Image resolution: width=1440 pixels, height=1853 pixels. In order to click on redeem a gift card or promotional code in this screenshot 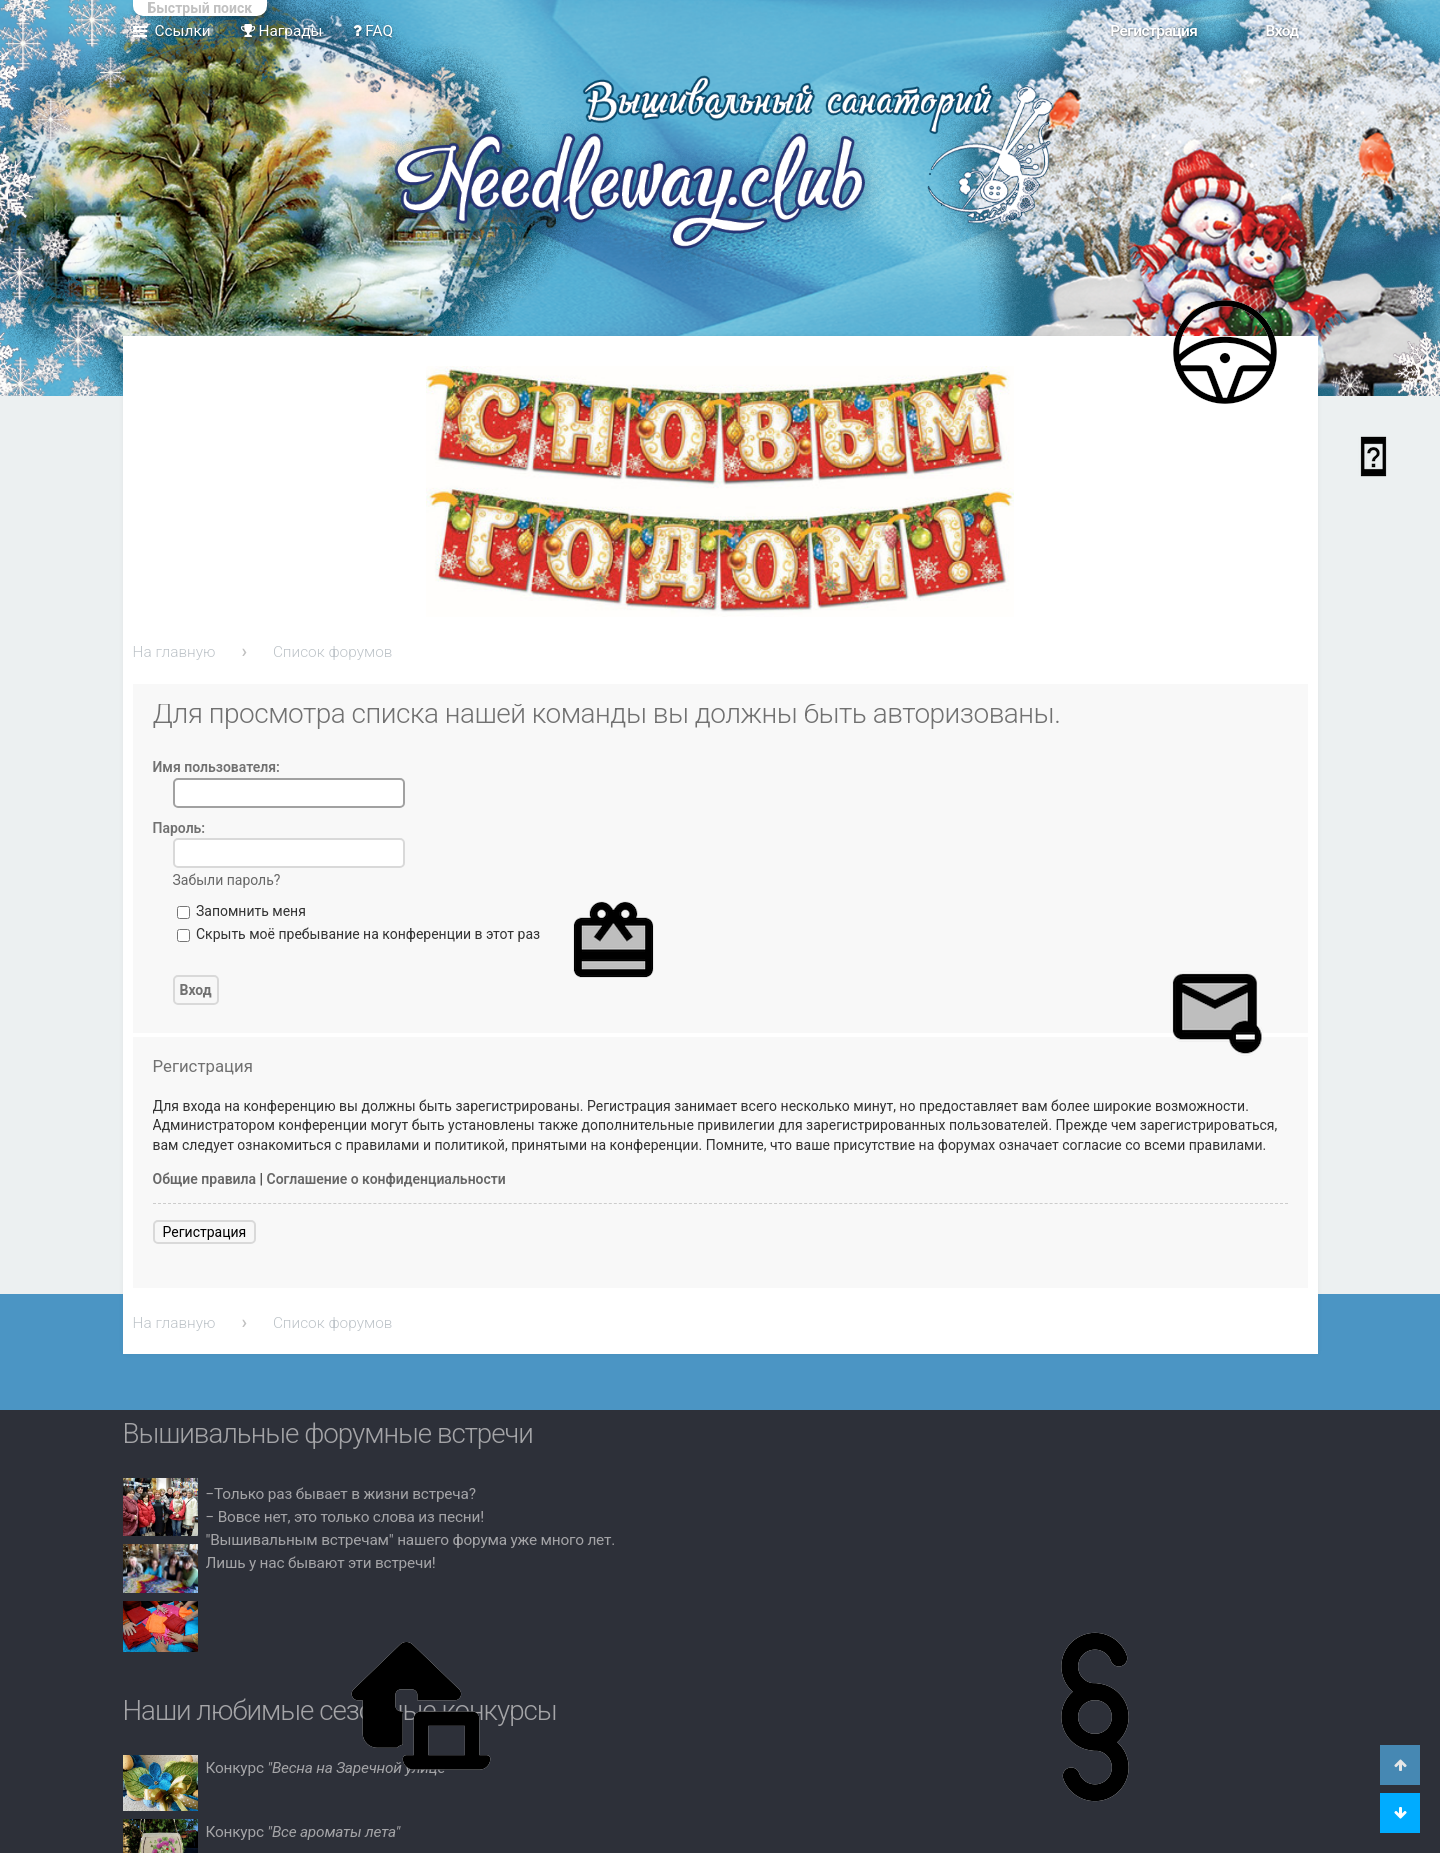, I will do `click(613, 941)`.